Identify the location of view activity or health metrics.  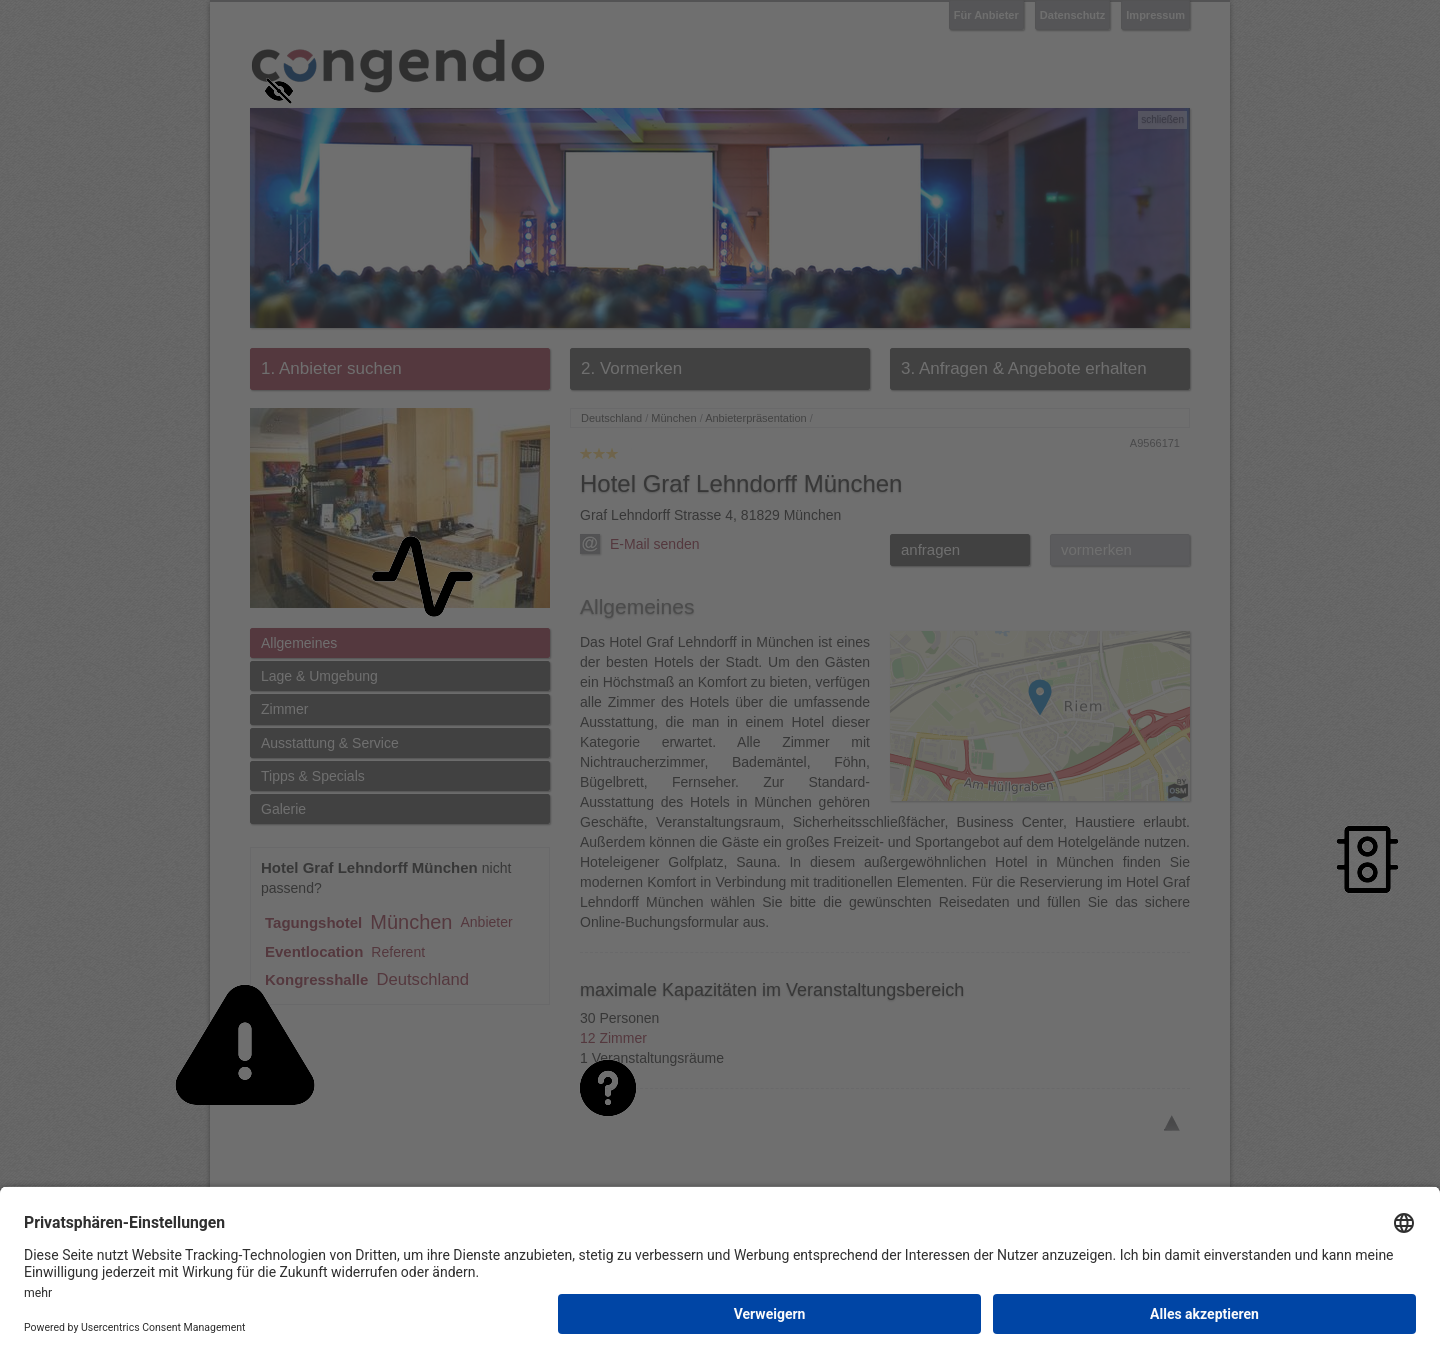
(422, 576).